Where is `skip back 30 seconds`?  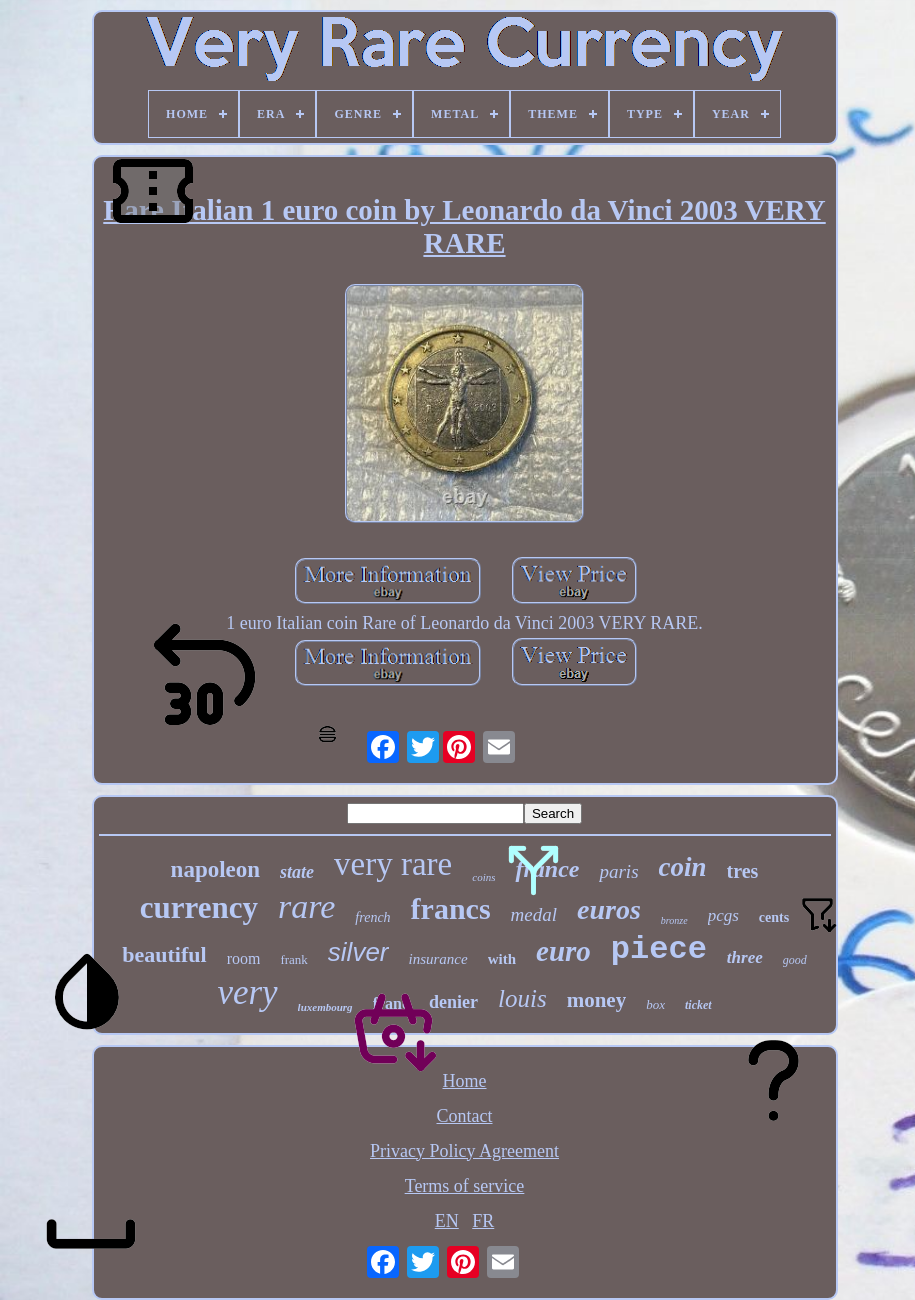 skip back 30 seconds is located at coordinates (202, 677).